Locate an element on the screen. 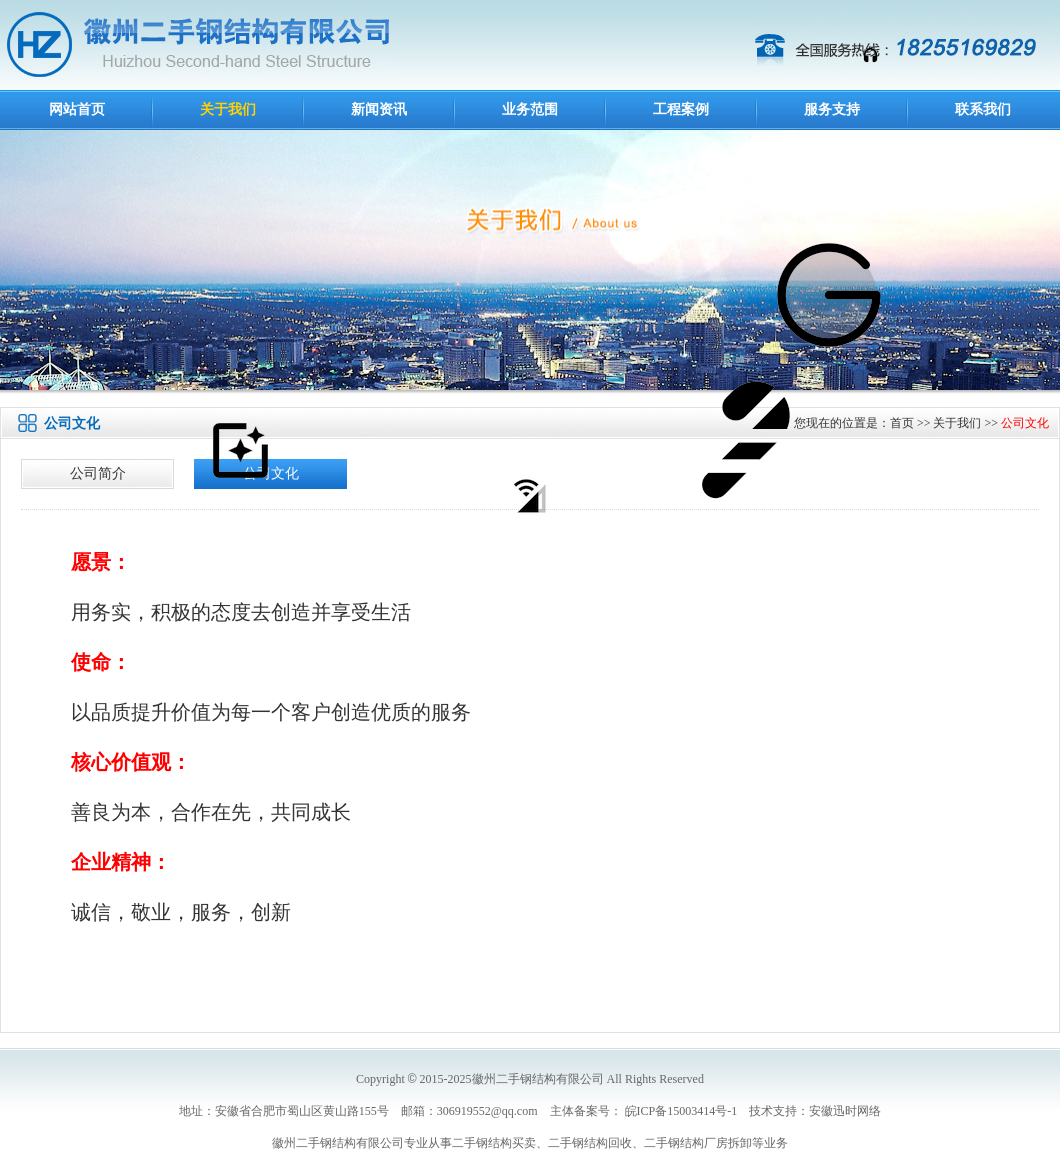 The height and width of the screenshot is (1176, 1060). listen to audio or music is located at coordinates (870, 55).